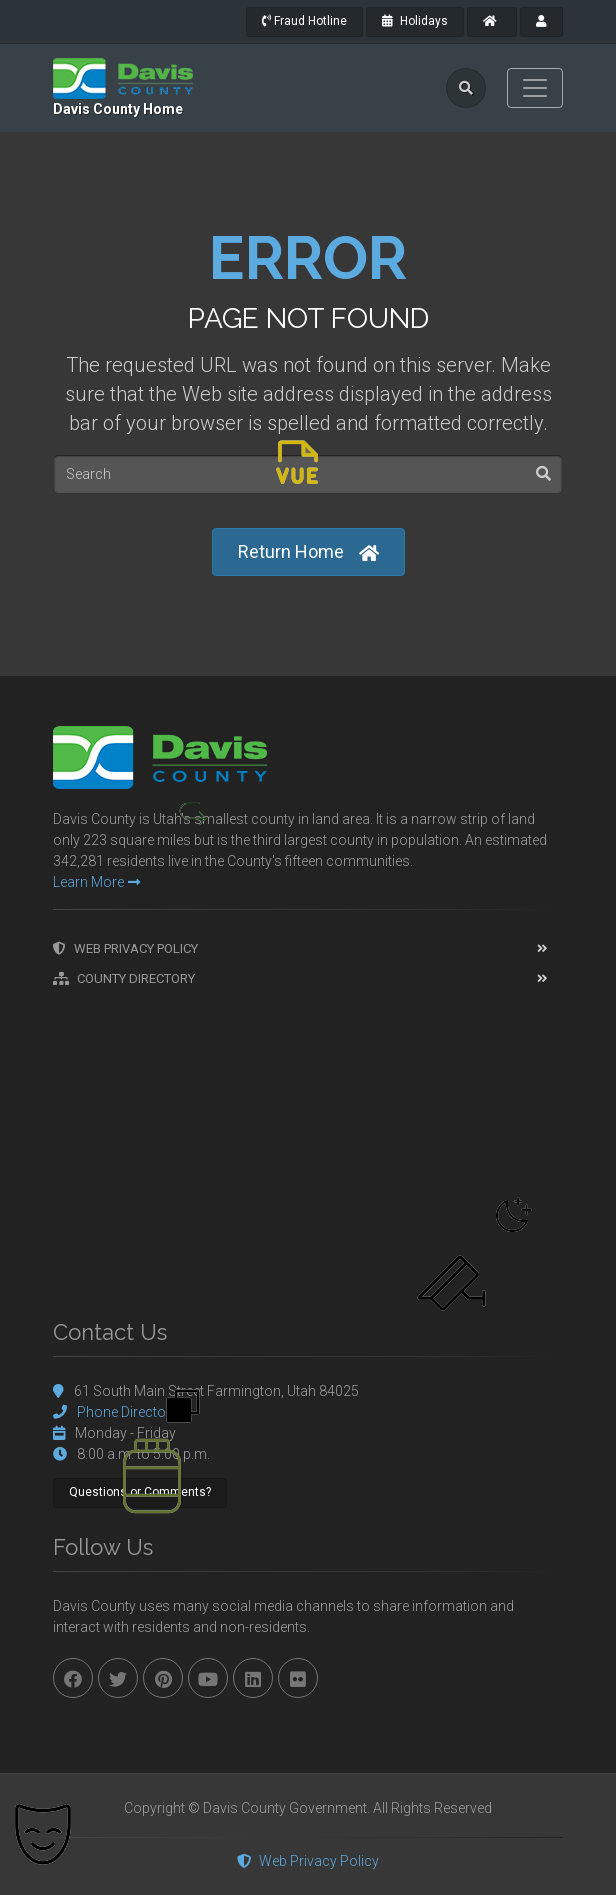 The image size is (616, 1895). I want to click on copy to clipboard, so click(183, 1406).